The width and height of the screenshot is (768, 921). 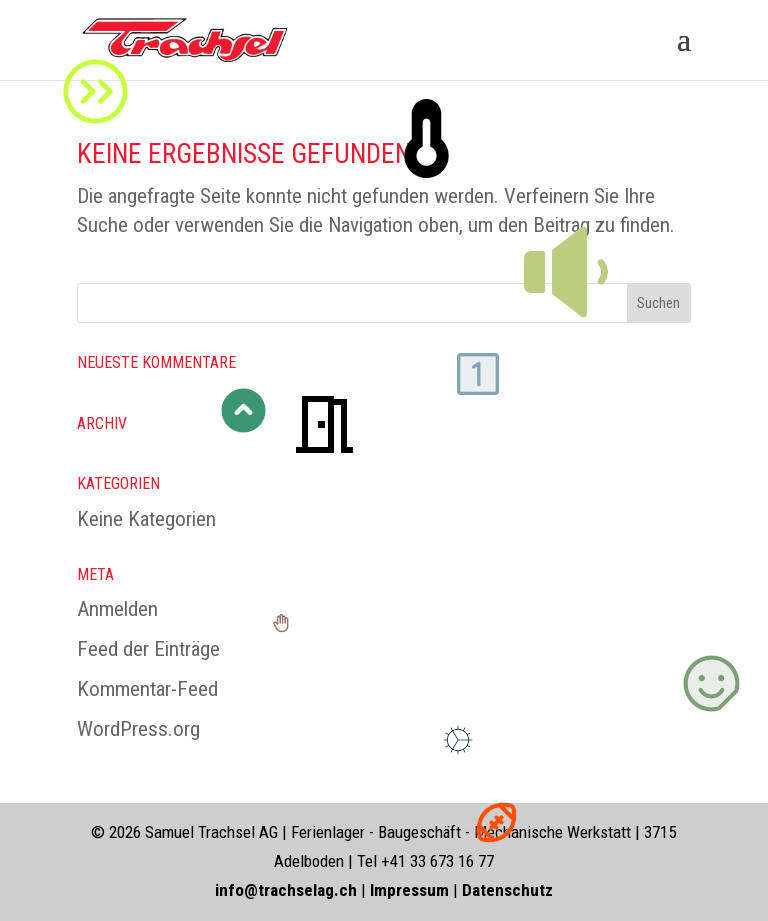 What do you see at coordinates (573, 272) in the screenshot?
I see `adjust volume to low level` at bounding box center [573, 272].